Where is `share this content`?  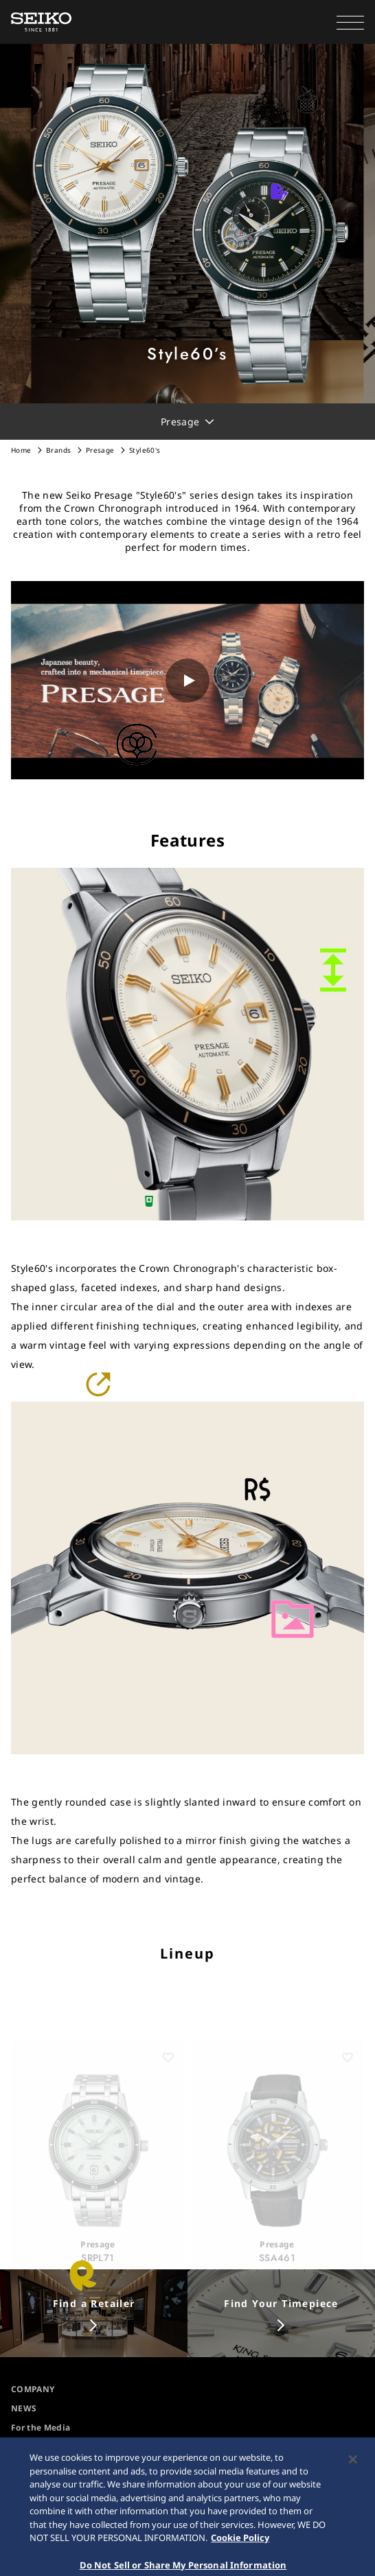
share this content is located at coordinates (98, 1384).